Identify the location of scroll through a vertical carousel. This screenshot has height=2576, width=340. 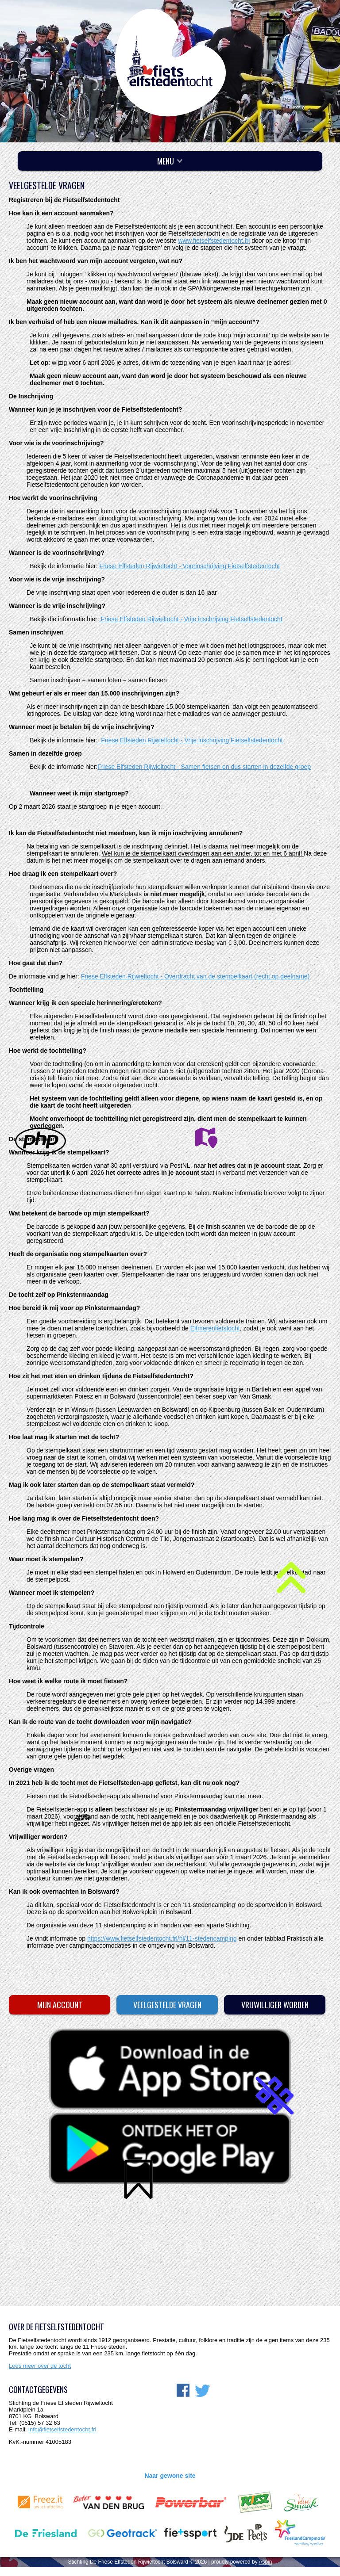
(274, 28).